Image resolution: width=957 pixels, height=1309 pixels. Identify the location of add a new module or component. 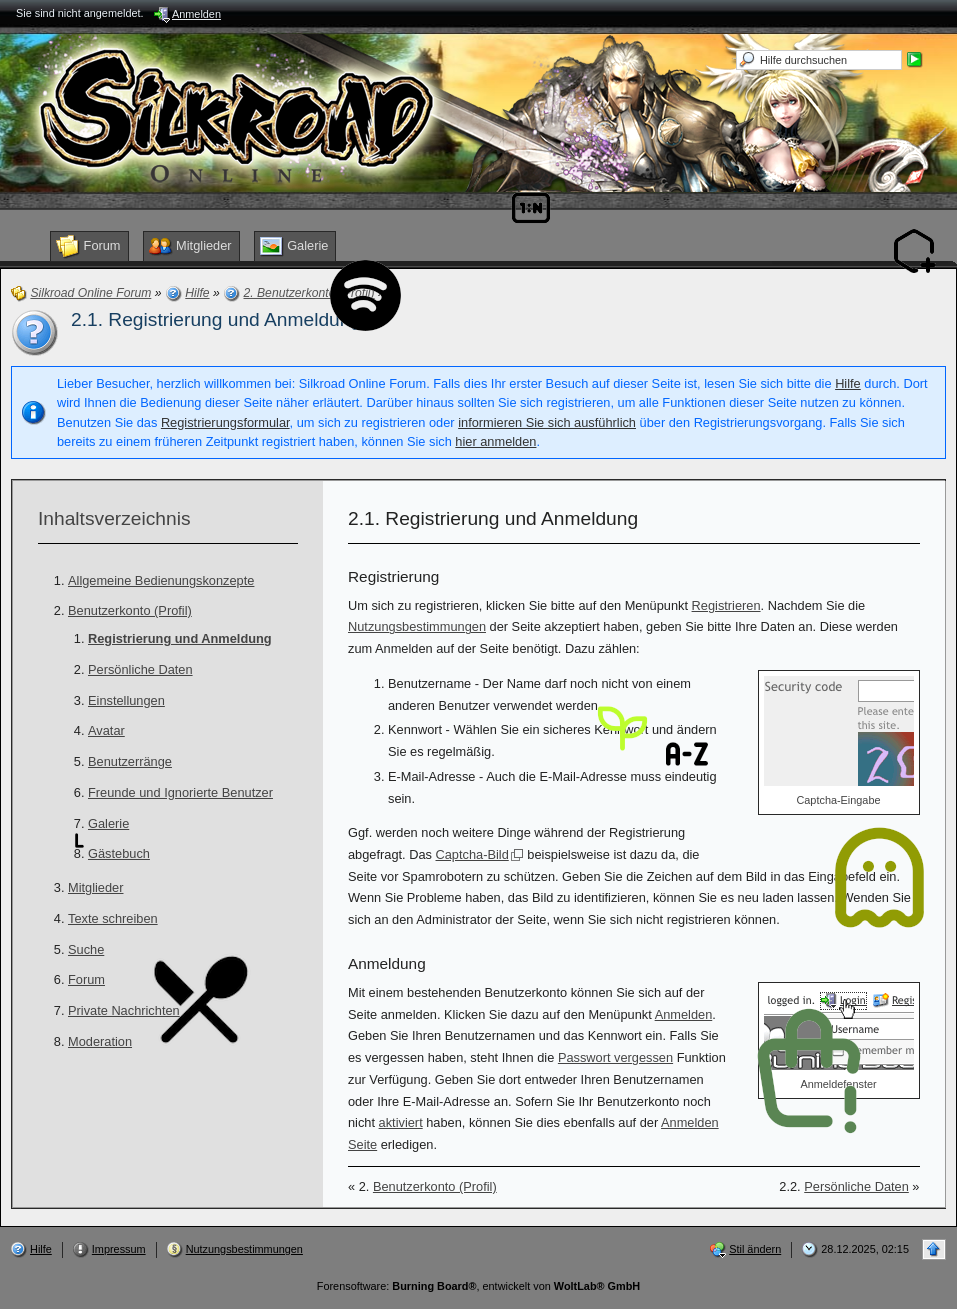
(914, 251).